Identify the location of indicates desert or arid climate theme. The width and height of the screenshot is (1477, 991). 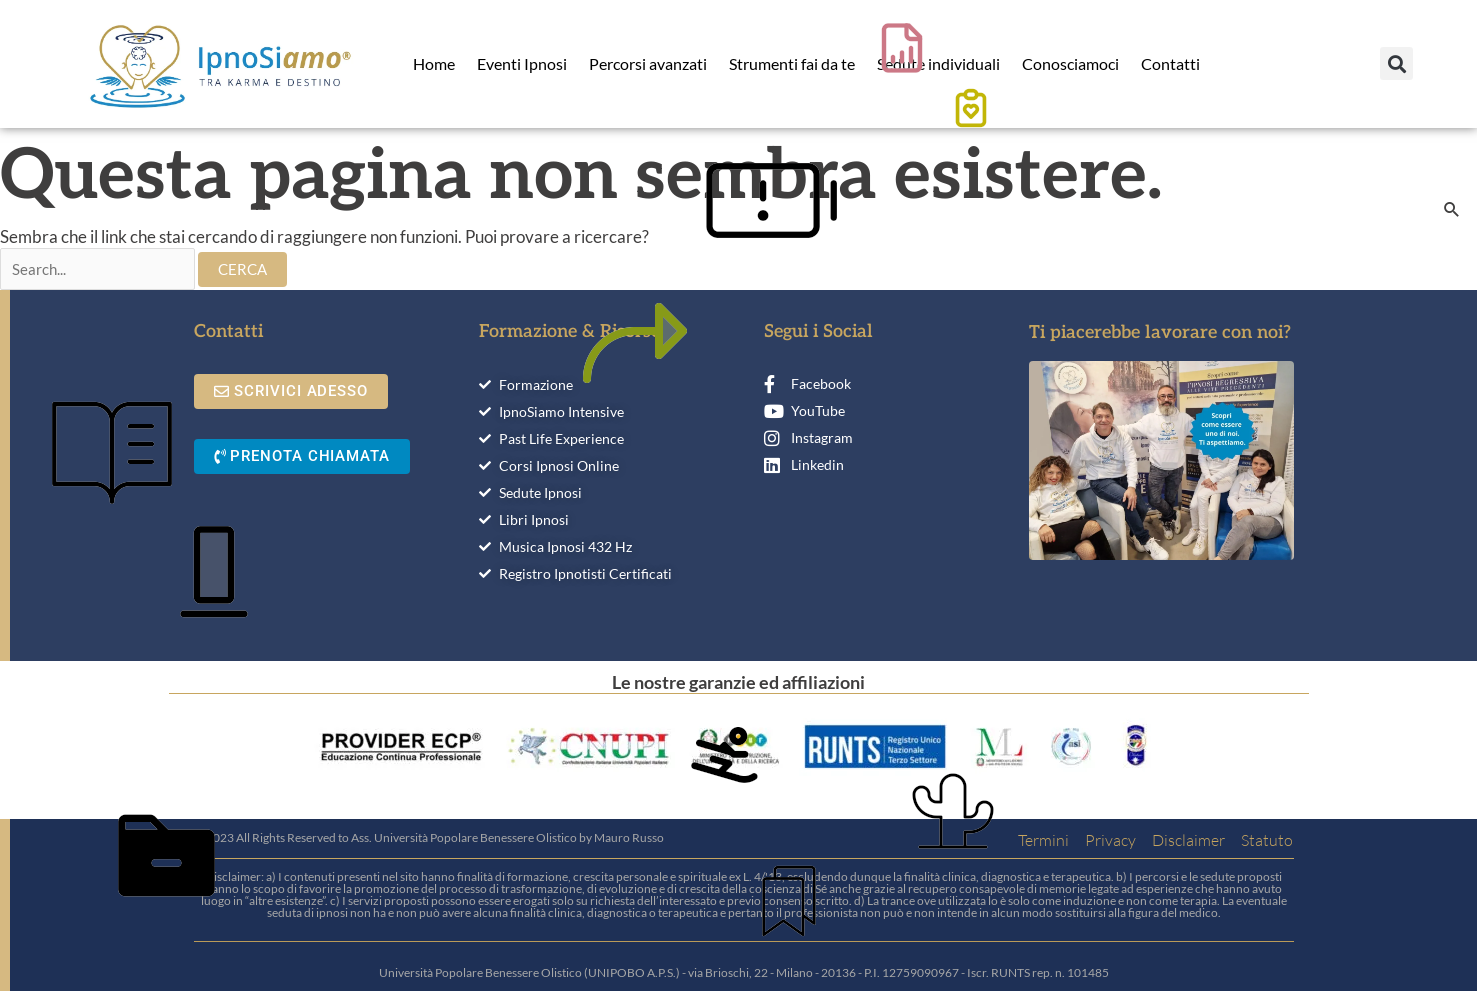
(953, 814).